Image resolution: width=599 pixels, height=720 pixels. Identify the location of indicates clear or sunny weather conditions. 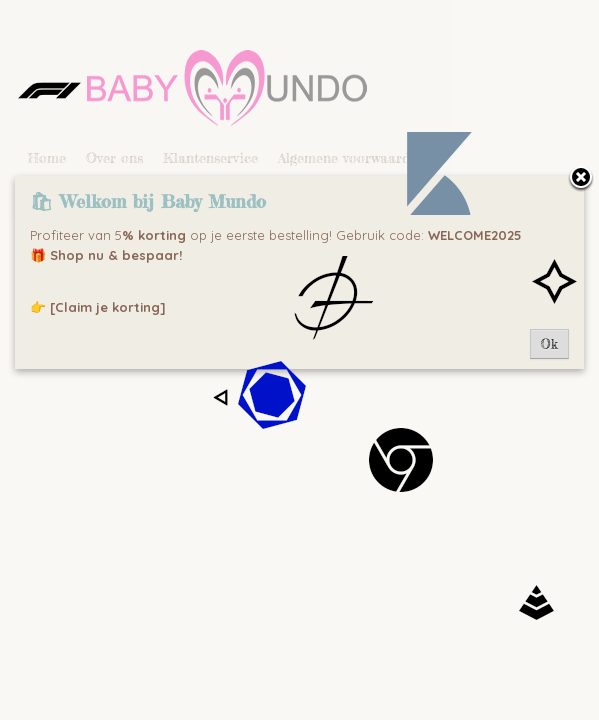
(554, 281).